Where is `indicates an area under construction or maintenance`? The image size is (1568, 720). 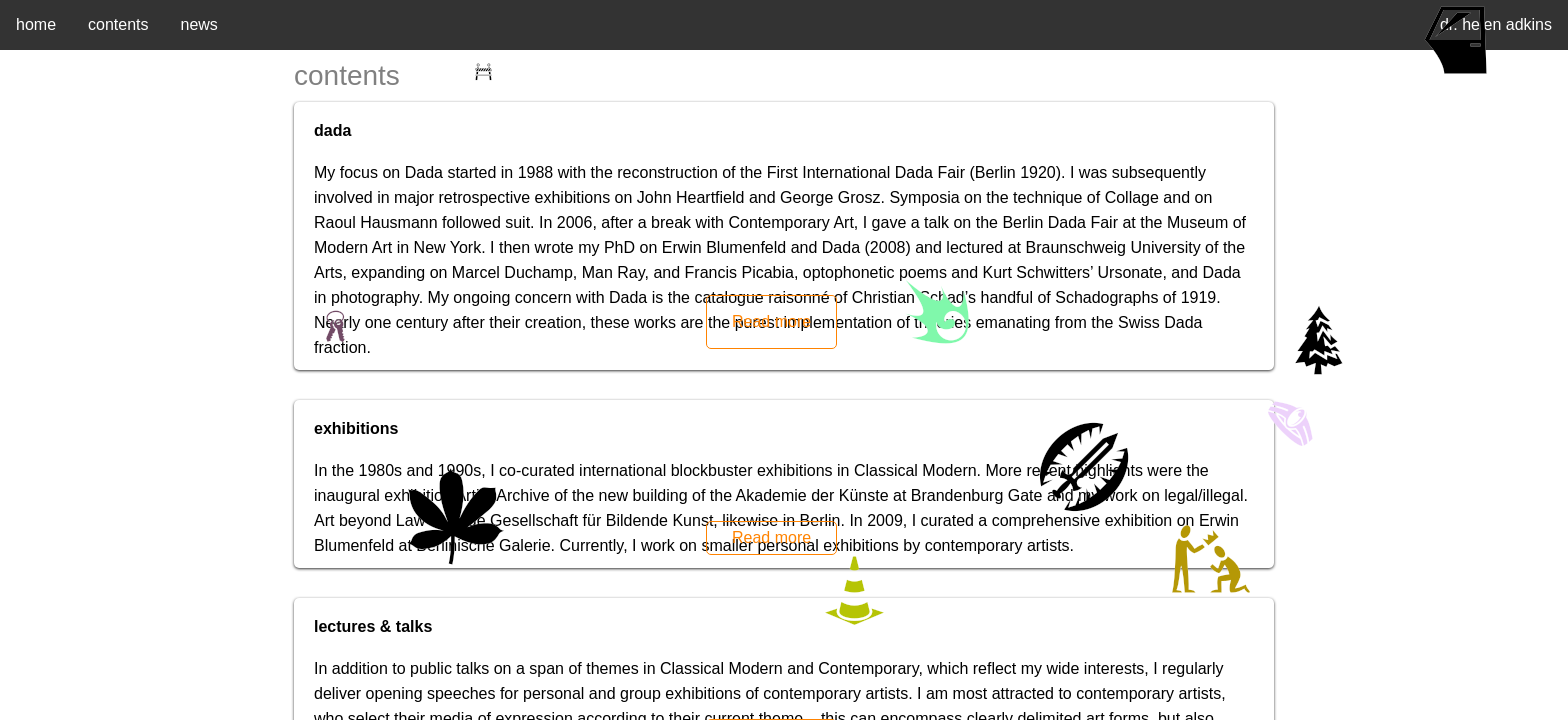 indicates an area under construction or maintenance is located at coordinates (854, 590).